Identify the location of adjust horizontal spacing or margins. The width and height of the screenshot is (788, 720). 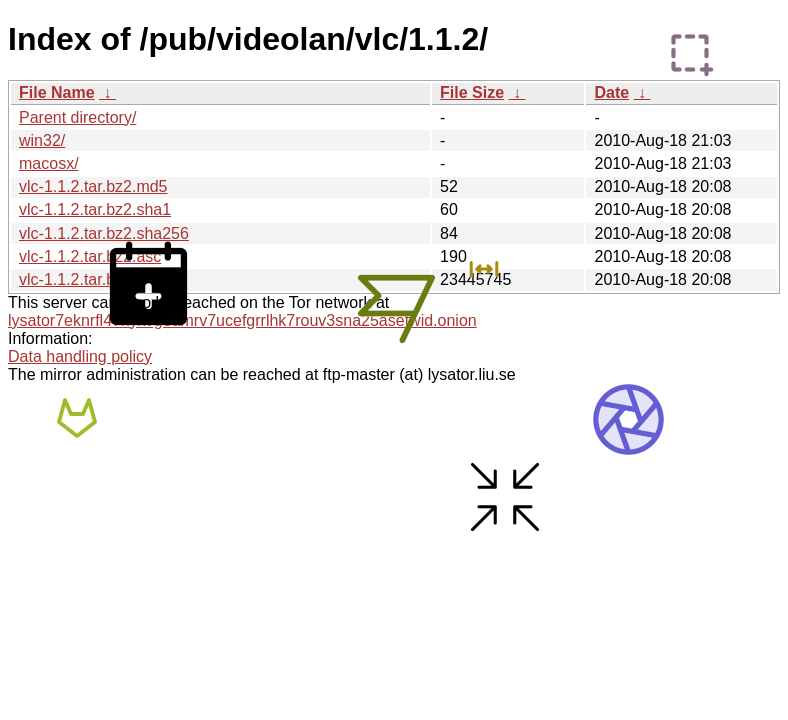
(484, 269).